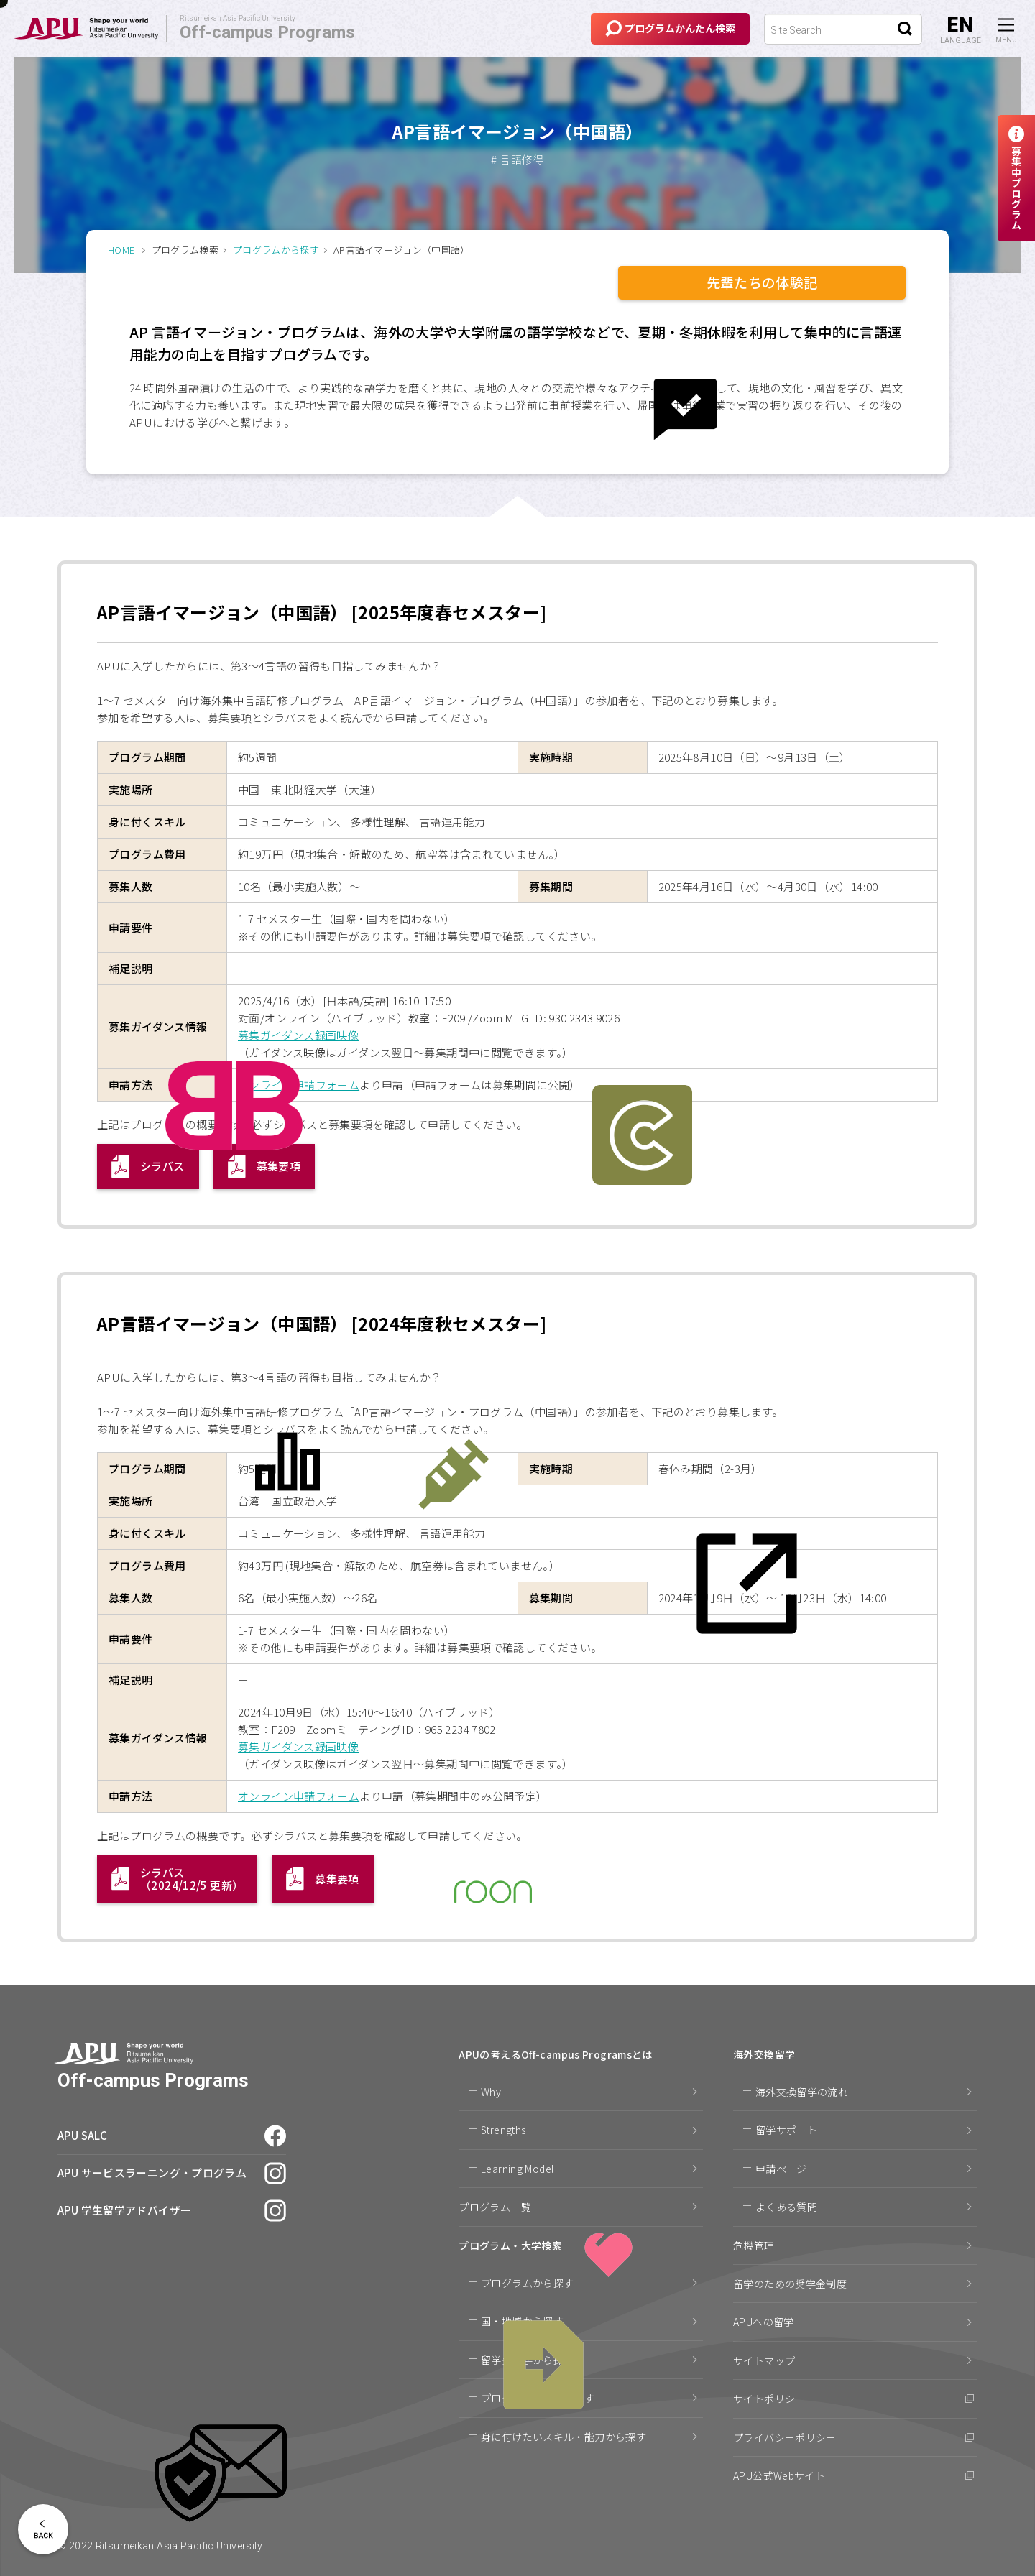  Describe the element at coordinates (642, 1135) in the screenshot. I see `cheerio library logo` at that location.